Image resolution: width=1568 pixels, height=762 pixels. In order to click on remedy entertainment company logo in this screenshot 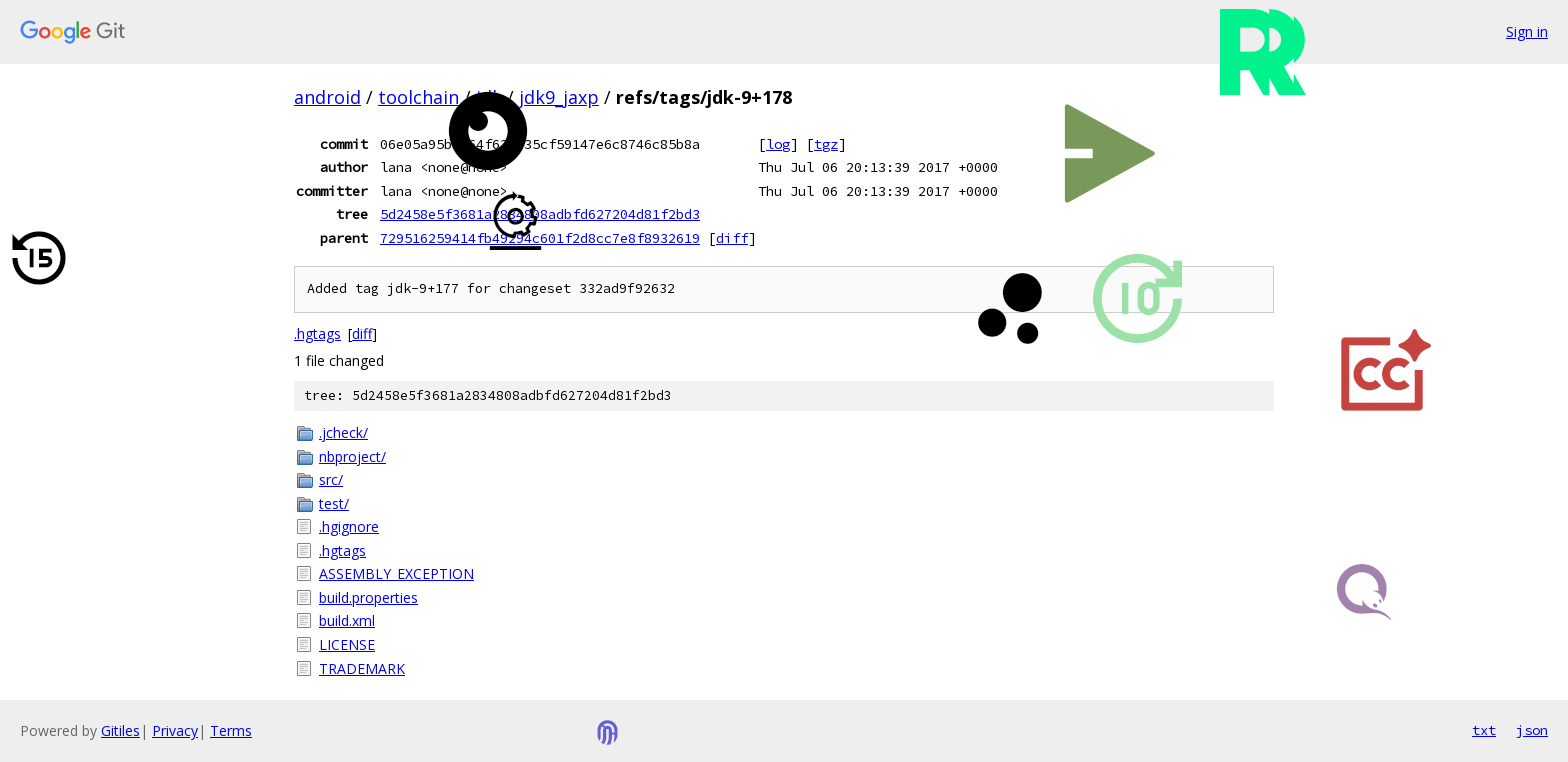, I will do `click(1263, 52)`.